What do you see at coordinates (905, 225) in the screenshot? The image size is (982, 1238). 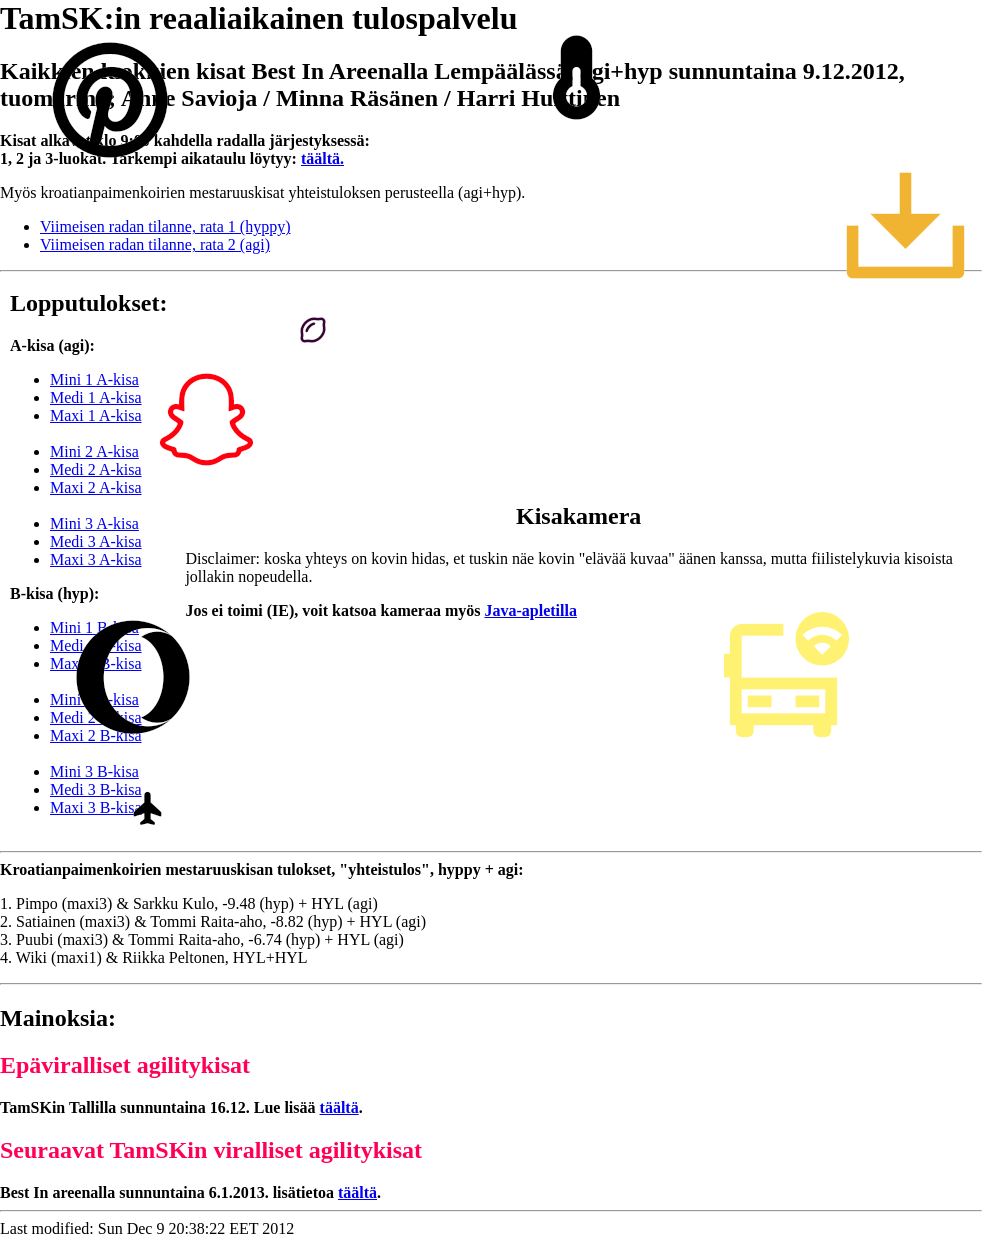 I see `download a file to your device` at bounding box center [905, 225].